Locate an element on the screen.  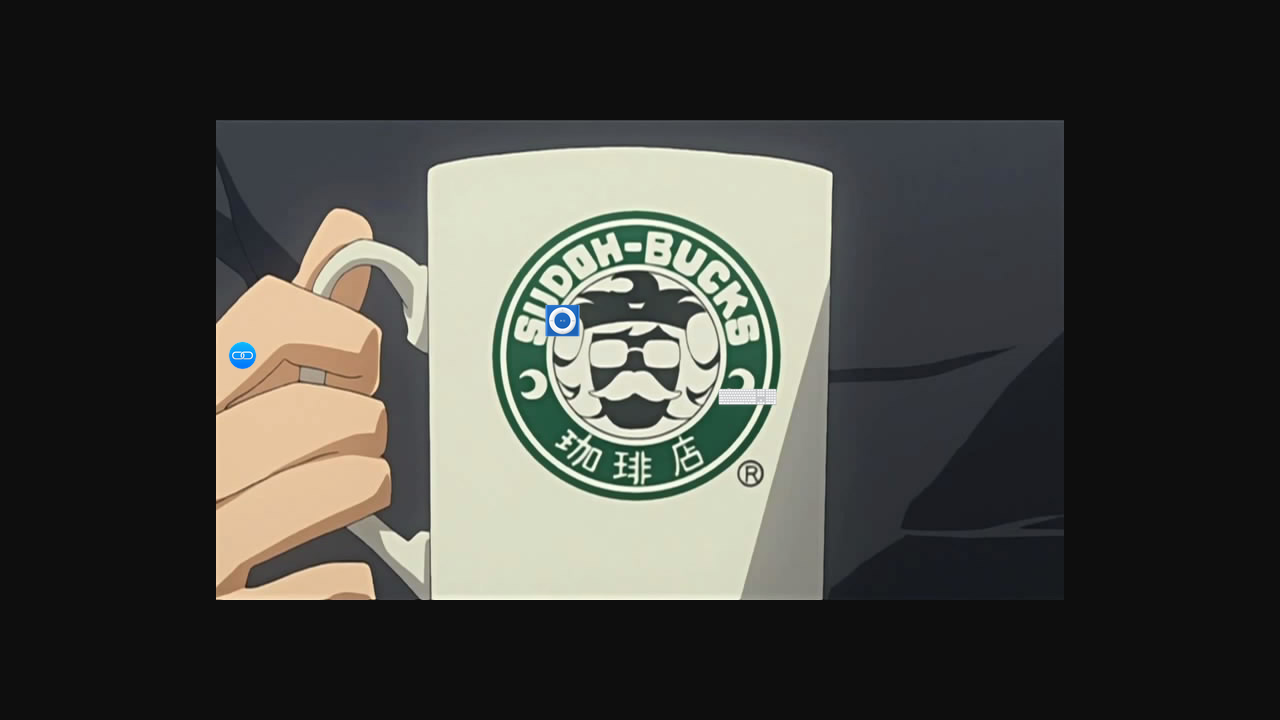
manage paired bluetooth devices is located at coordinates (242, 355).